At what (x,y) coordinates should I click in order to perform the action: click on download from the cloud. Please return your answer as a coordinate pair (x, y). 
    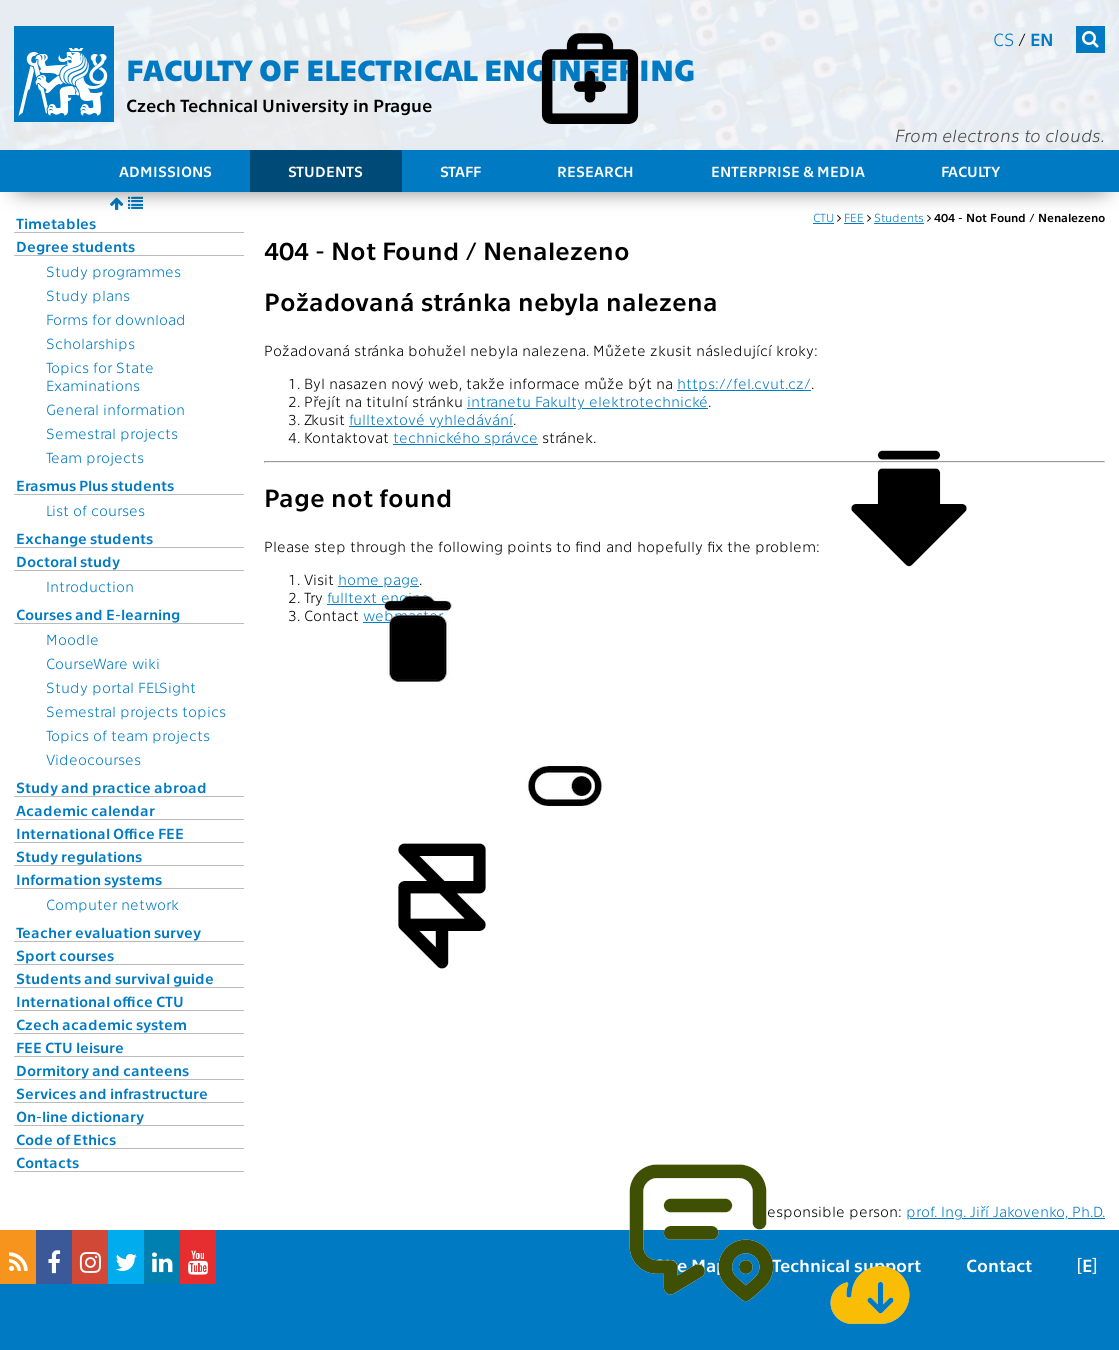
    Looking at the image, I should click on (870, 1295).